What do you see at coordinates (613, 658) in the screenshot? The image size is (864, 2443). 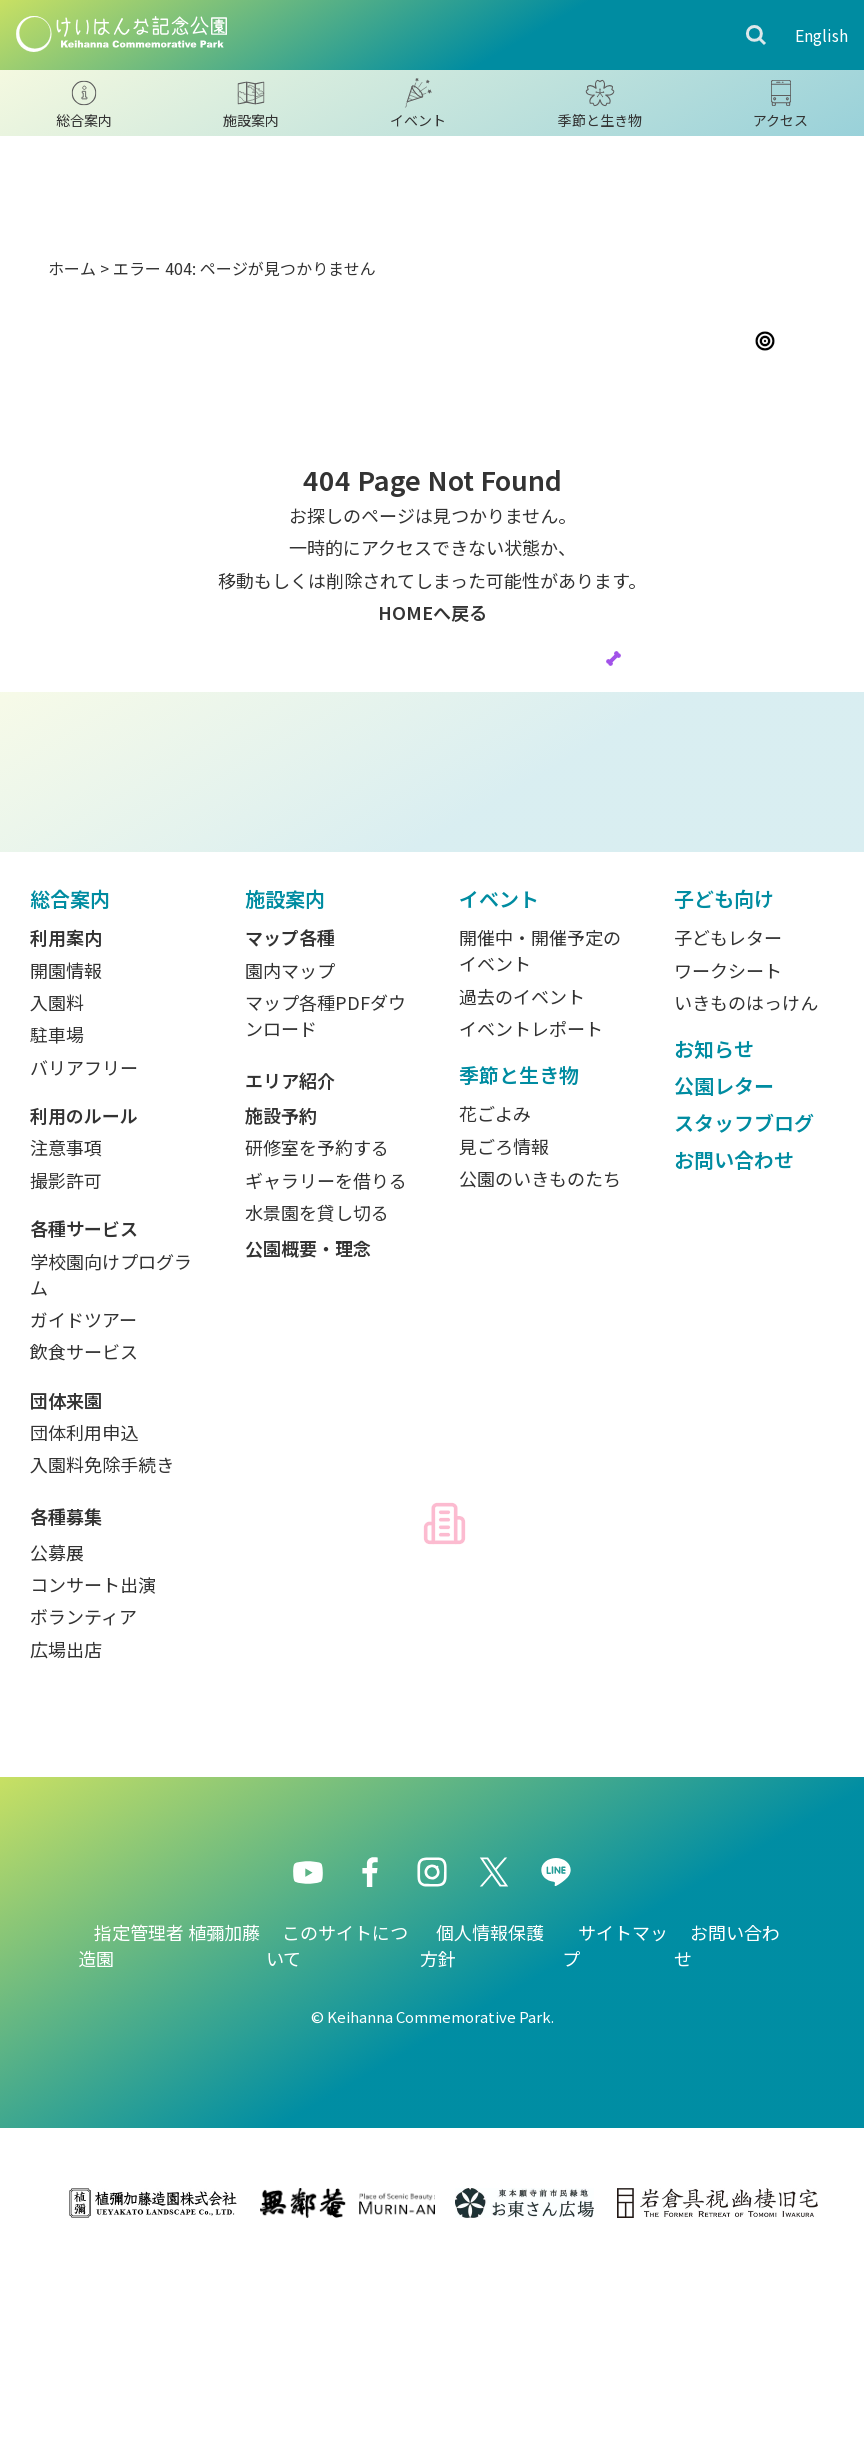 I see `access pet-related features or settings` at bounding box center [613, 658].